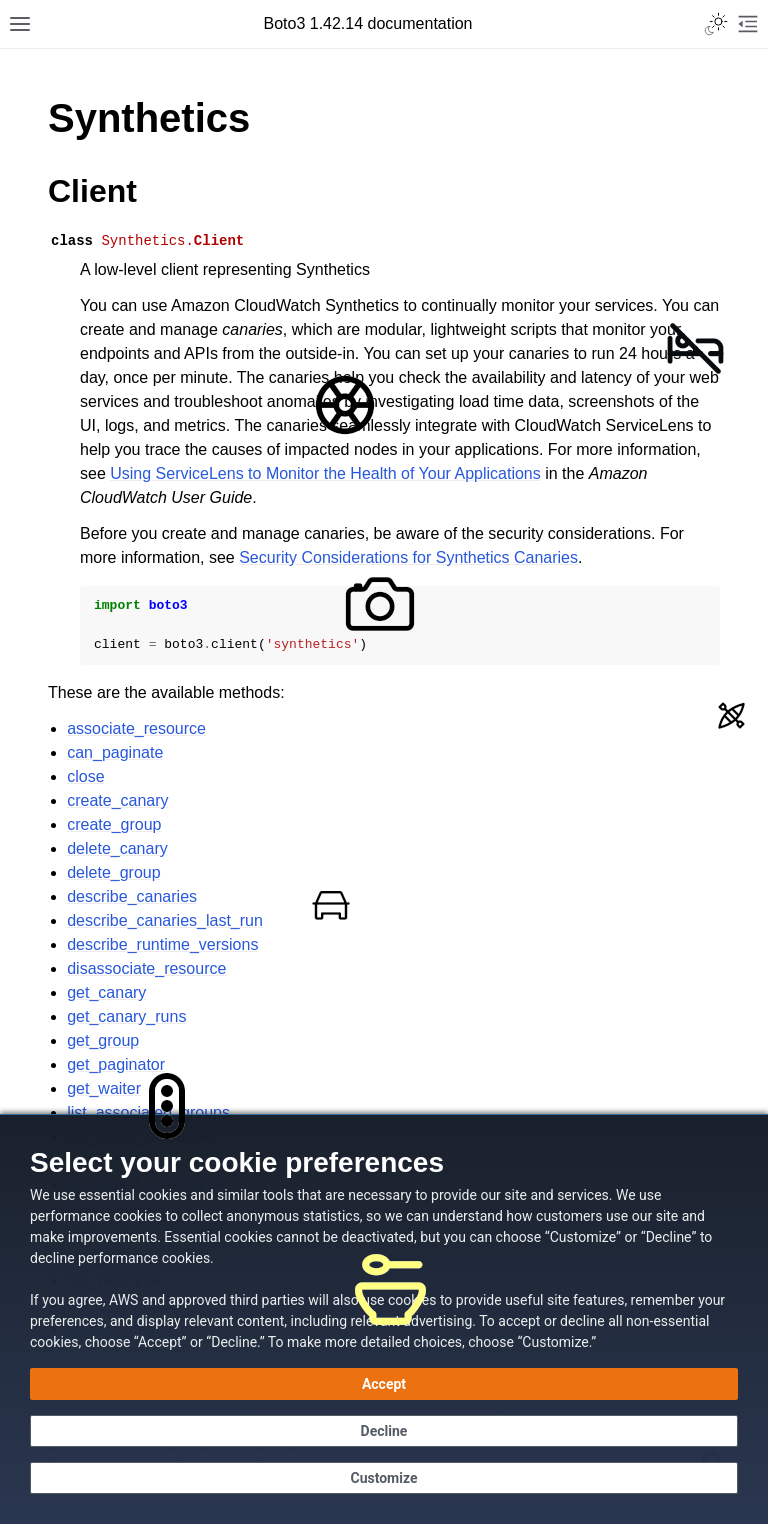 Image resolution: width=768 pixels, height=1524 pixels. What do you see at coordinates (331, 906) in the screenshot?
I see `access vehicle or driving settings` at bounding box center [331, 906].